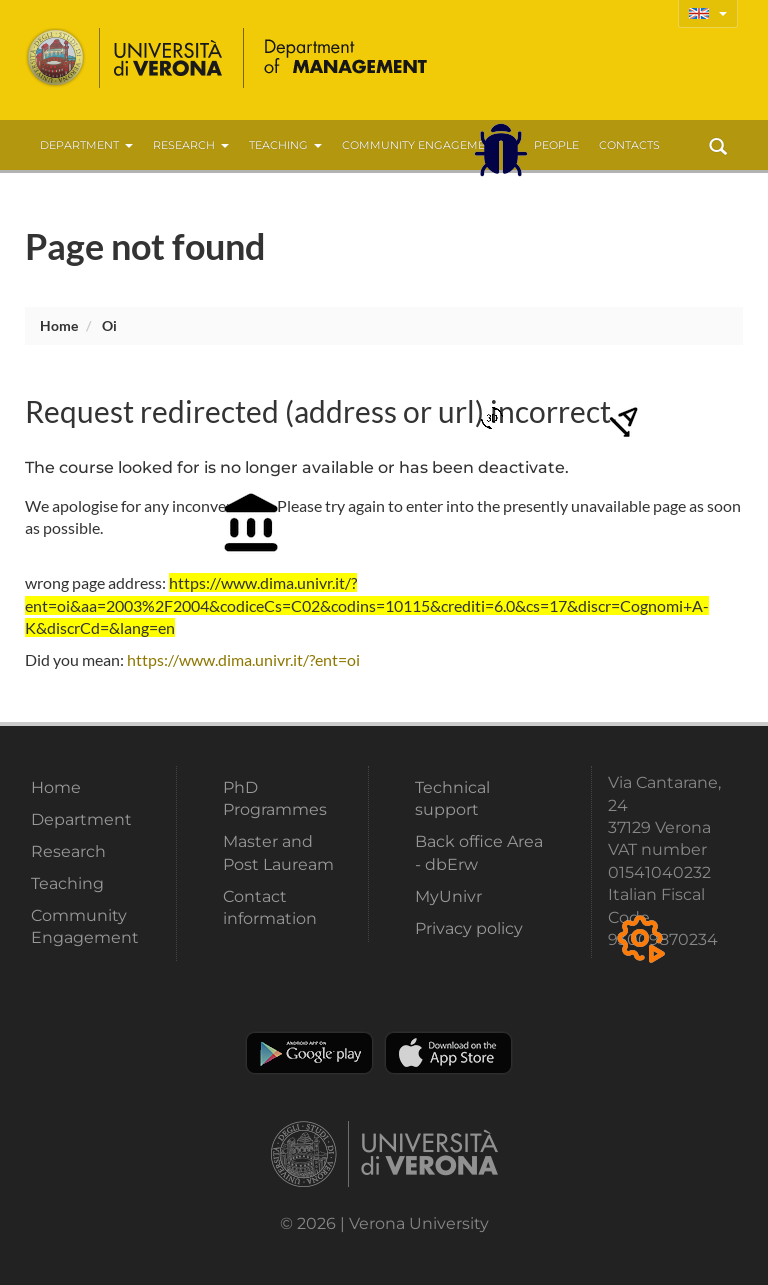 This screenshot has width=768, height=1285. Describe the element at coordinates (624, 421) in the screenshot. I see `rotate text at a downward angle` at that location.